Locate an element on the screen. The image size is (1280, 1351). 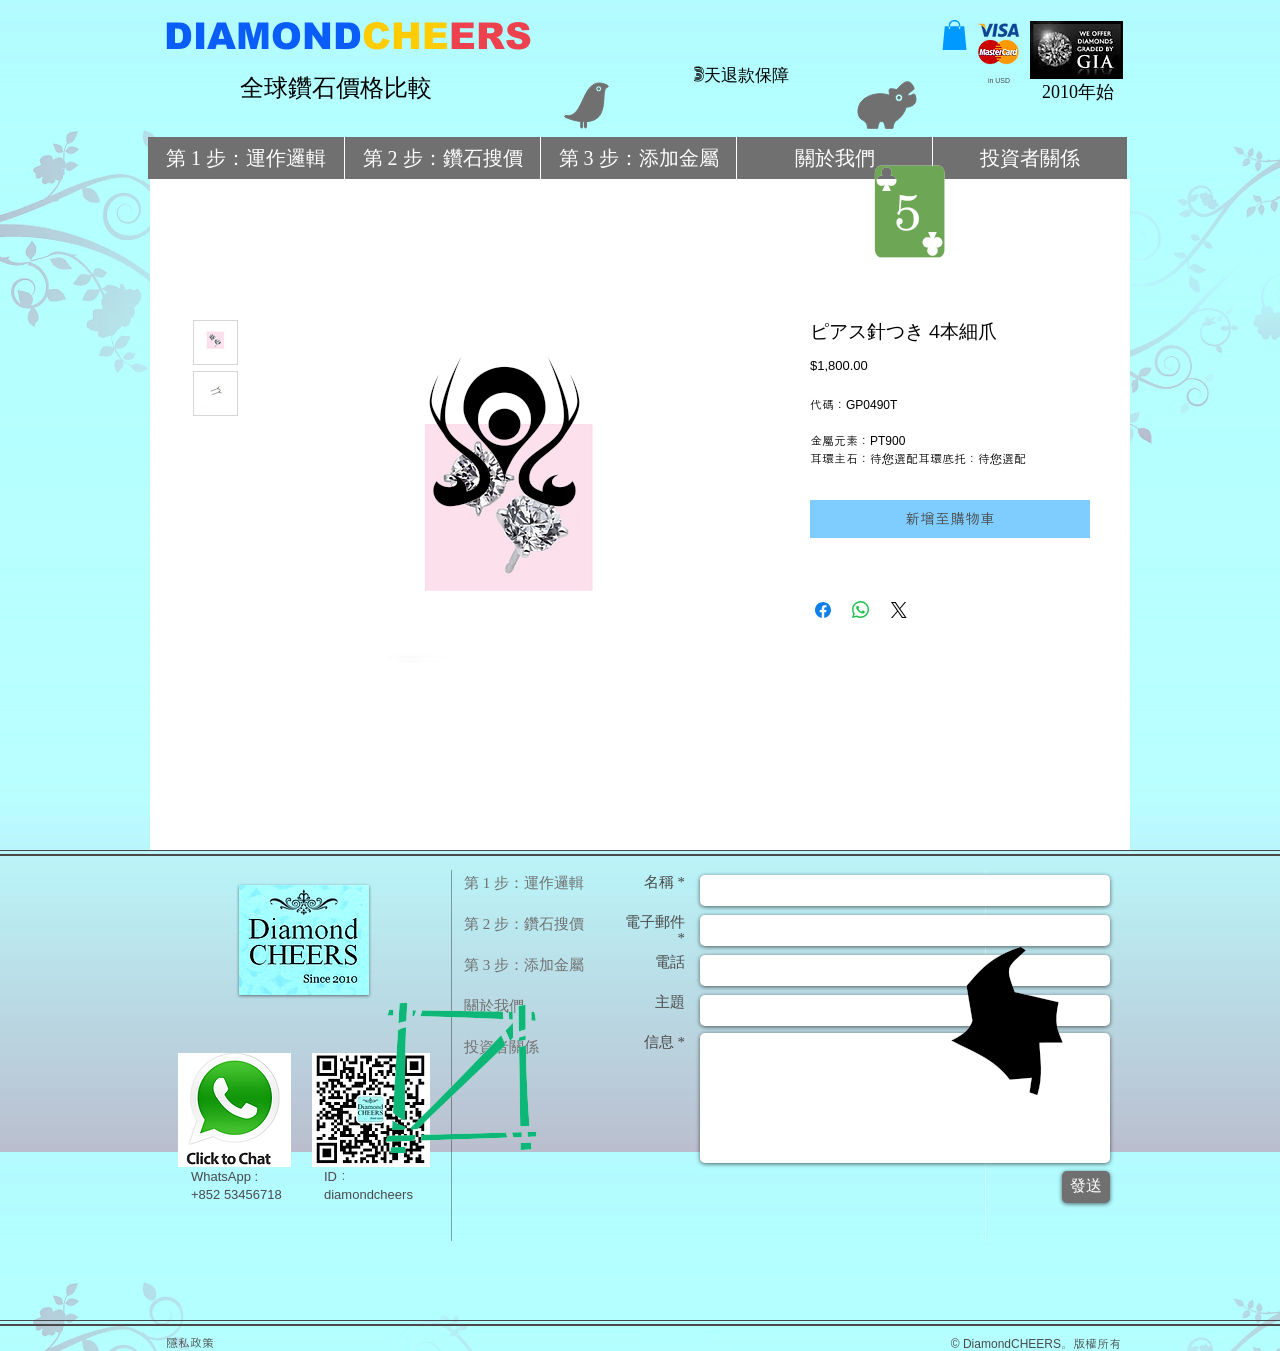
five of clubs playing card is located at coordinates (909, 211).